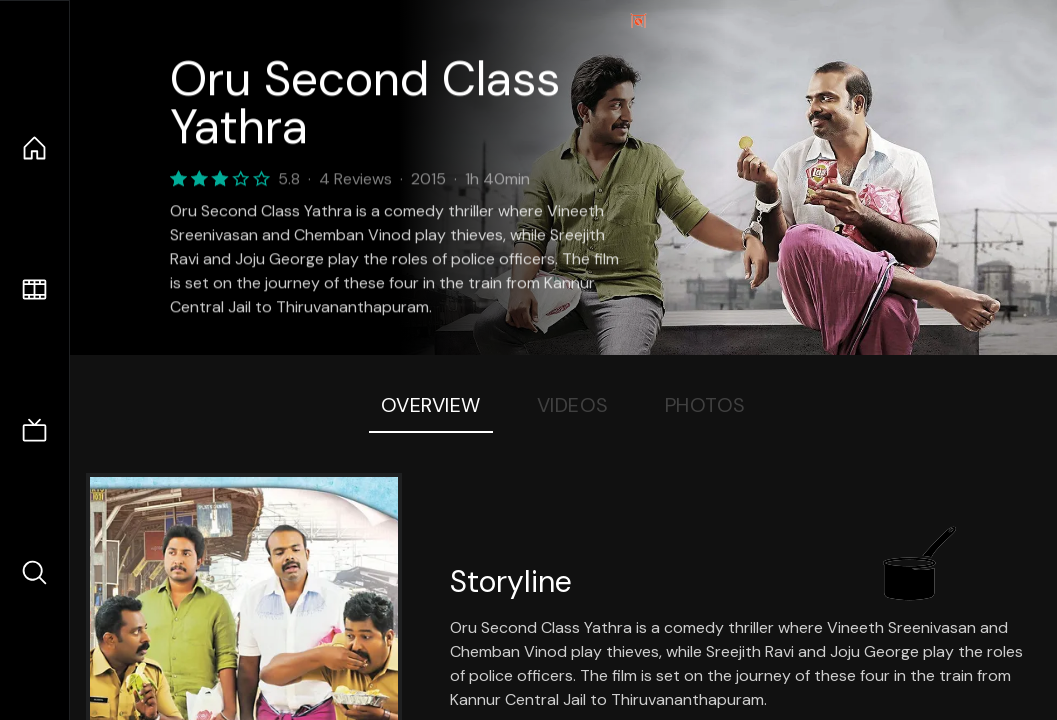 The height and width of the screenshot is (720, 1057). Describe the element at coordinates (638, 20) in the screenshot. I see `trigger a sound or audio alert` at that location.